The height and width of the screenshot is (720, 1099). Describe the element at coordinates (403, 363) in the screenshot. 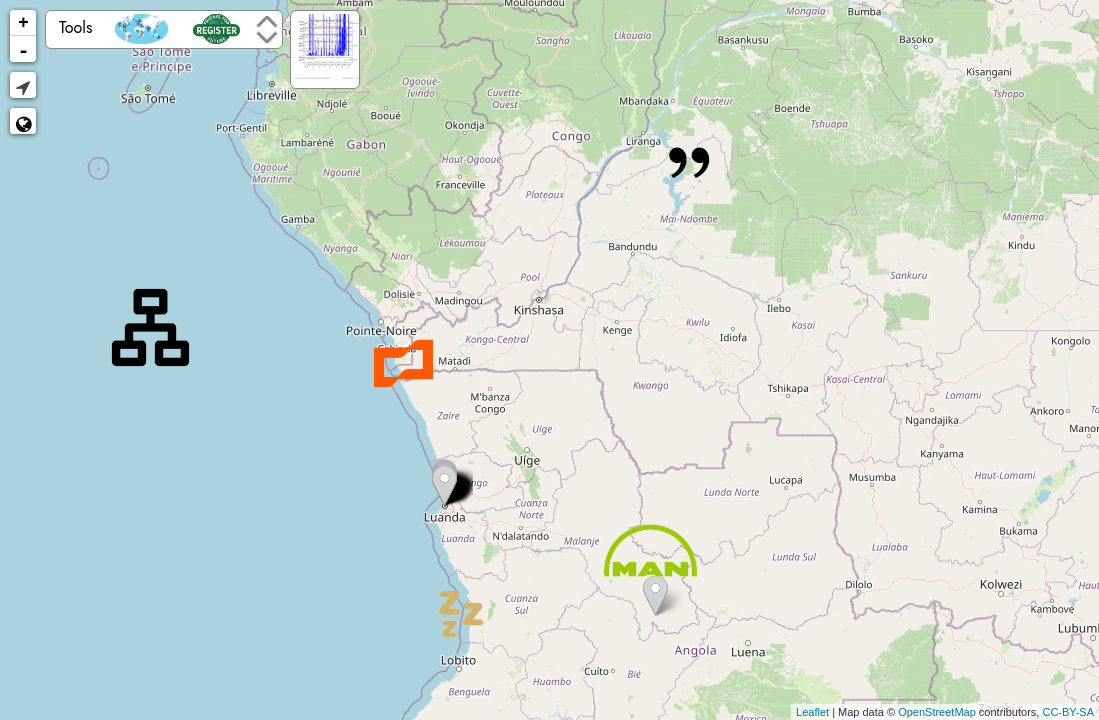

I see `open the Brex financial management app` at that location.